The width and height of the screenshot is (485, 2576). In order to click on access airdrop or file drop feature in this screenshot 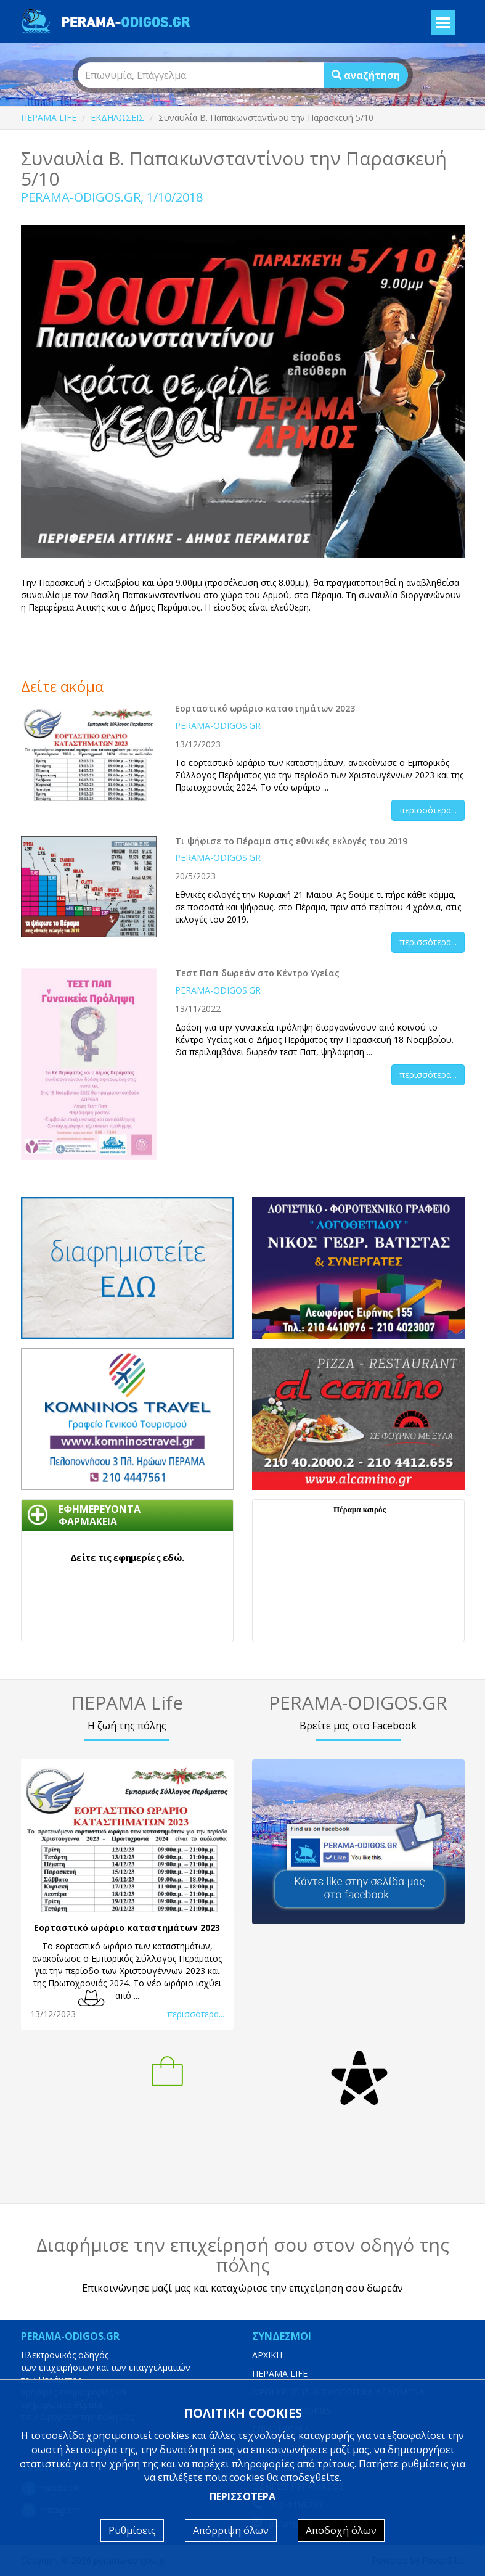, I will do `click(31, 17)`.